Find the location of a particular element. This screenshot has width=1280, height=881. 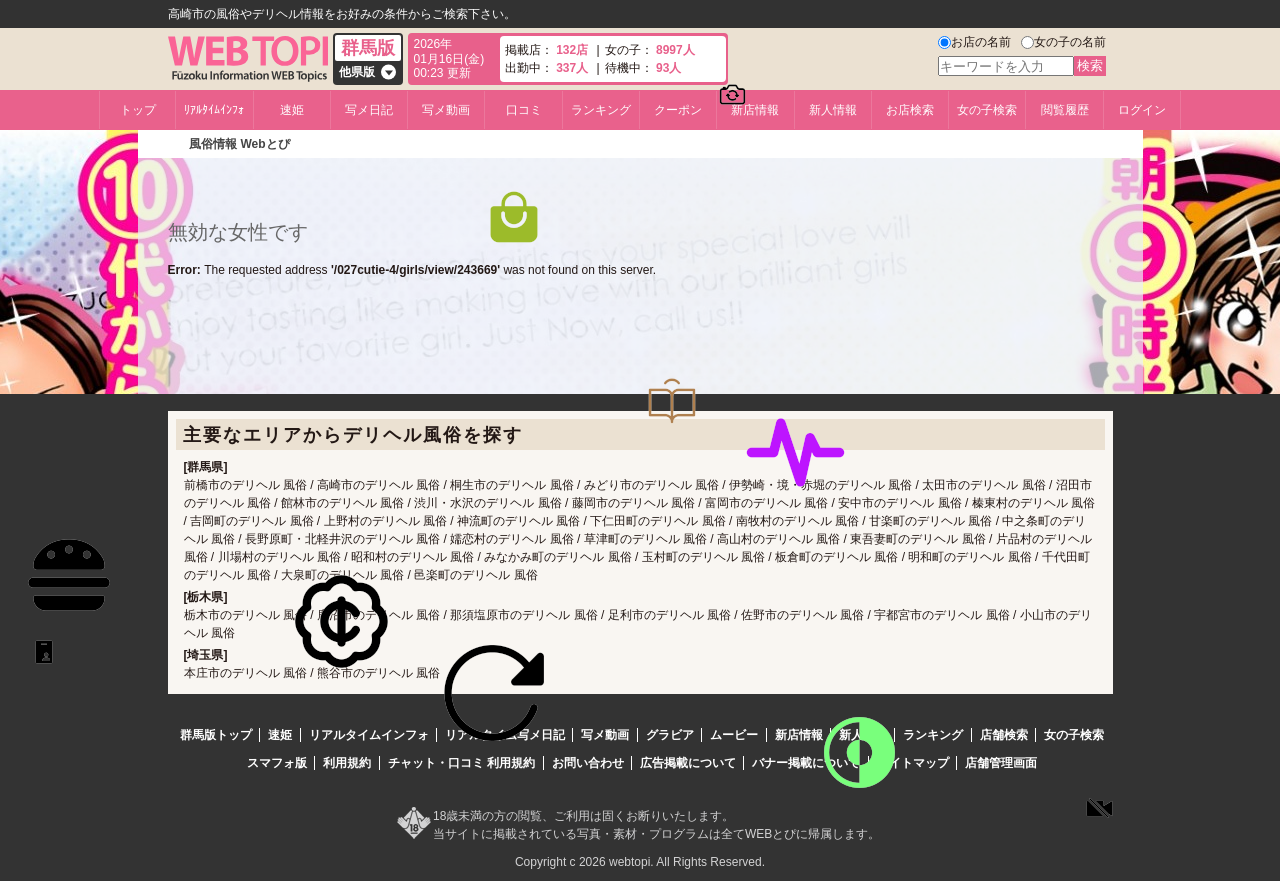

view cent-based pricing or rewards is located at coordinates (341, 621).